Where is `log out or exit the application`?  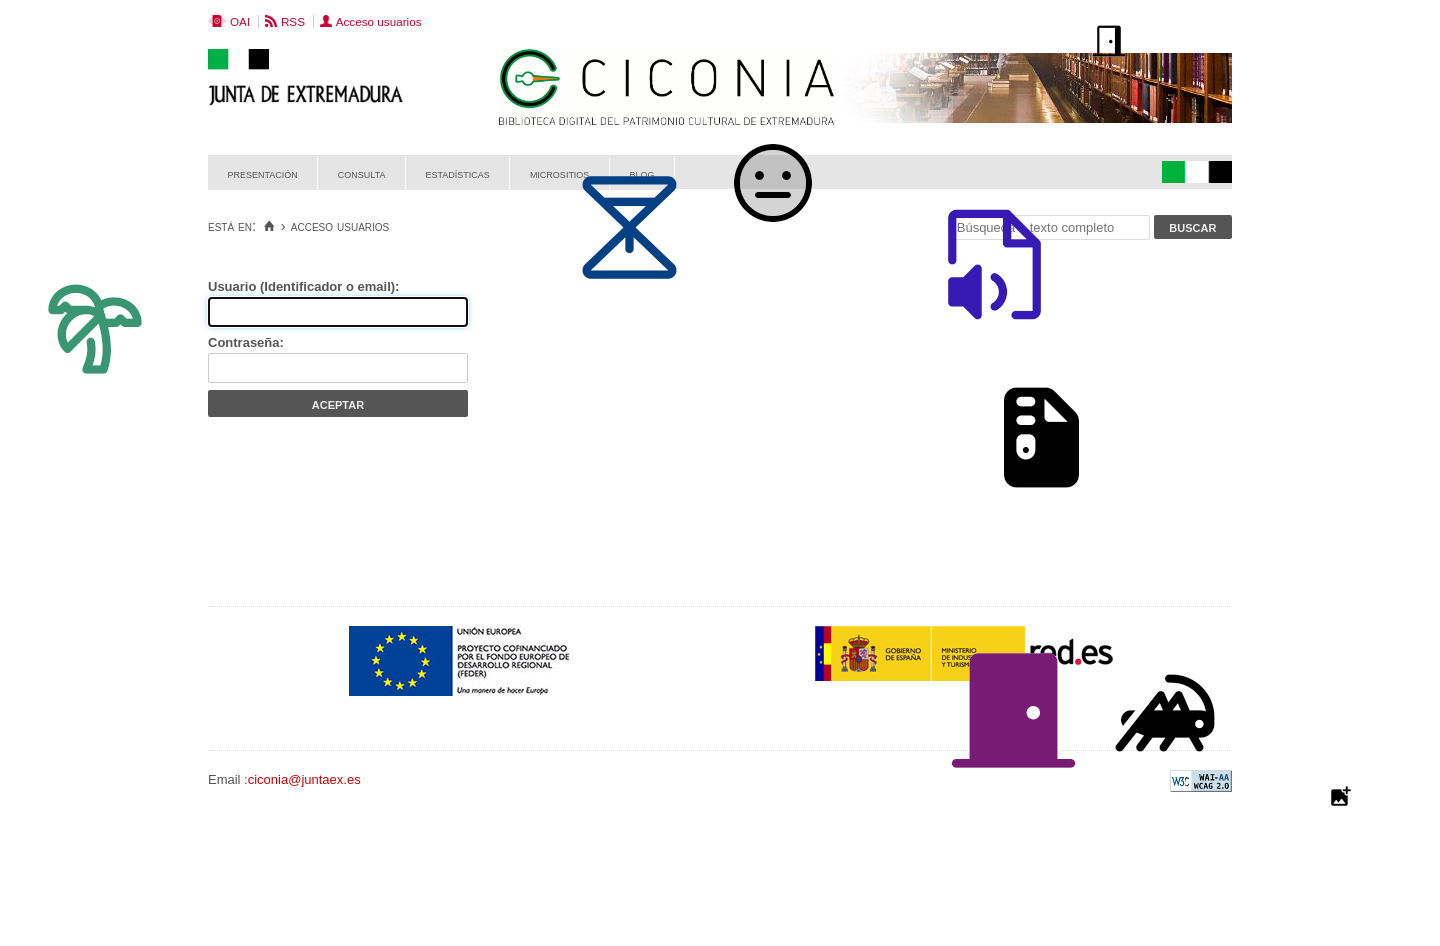 log out or exit the application is located at coordinates (1109, 41).